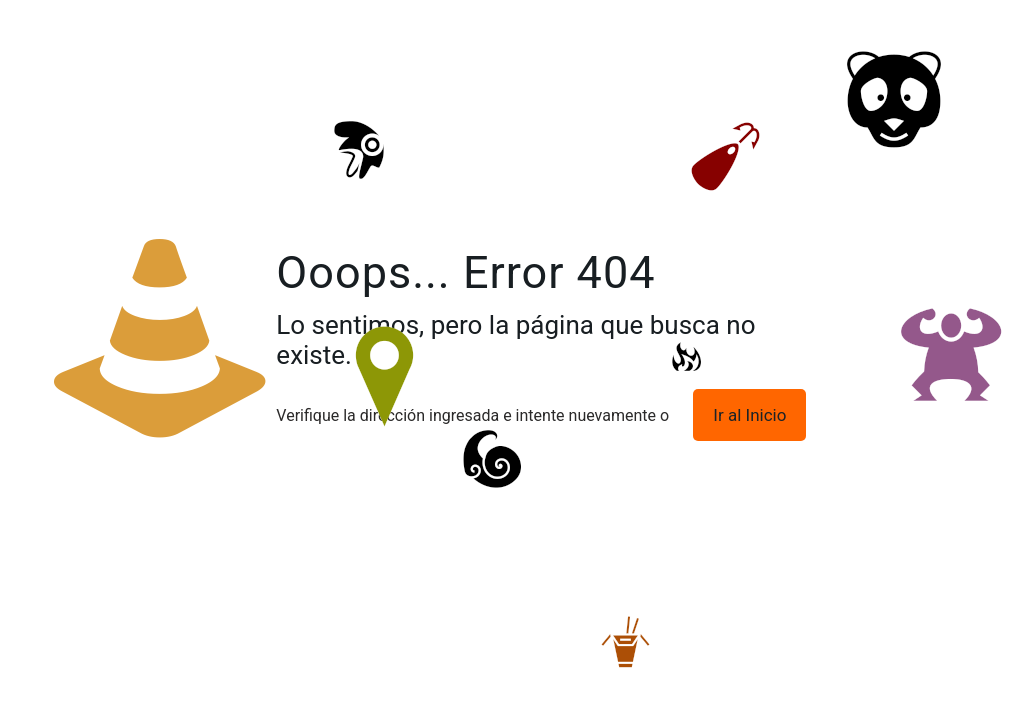 This screenshot has height=720, width=1031. What do you see at coordinates (894, 101) in the screenshot?
I see `panda character or avatar selection` at bounding box center [894, 101].